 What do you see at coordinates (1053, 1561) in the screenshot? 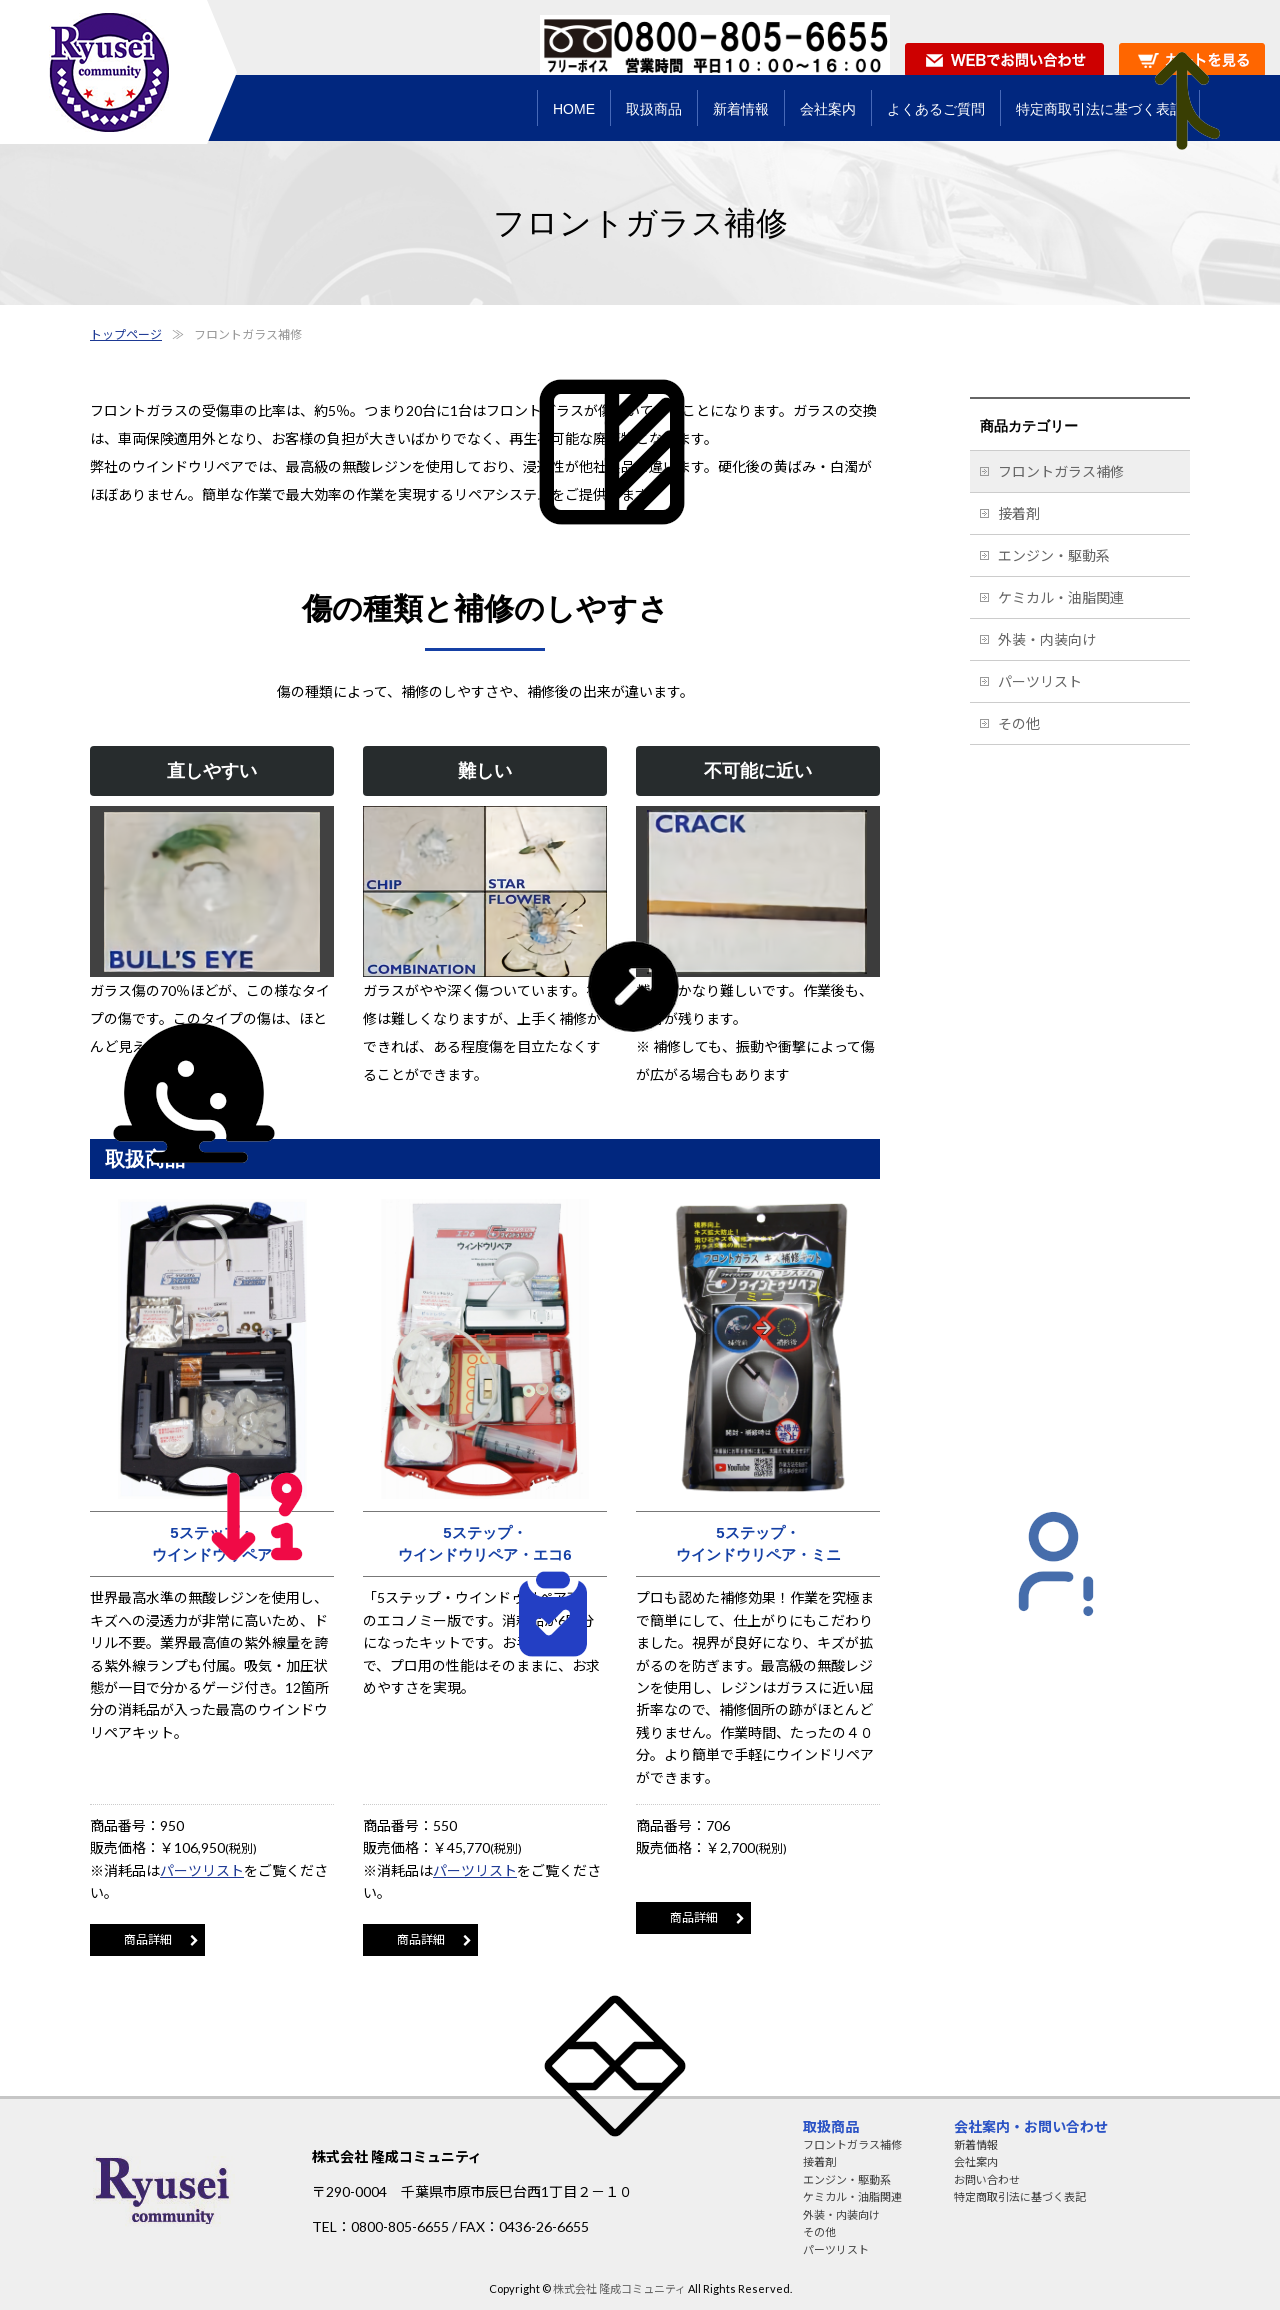
I see `user account requires attention` at bounding box center [1053, 1561].